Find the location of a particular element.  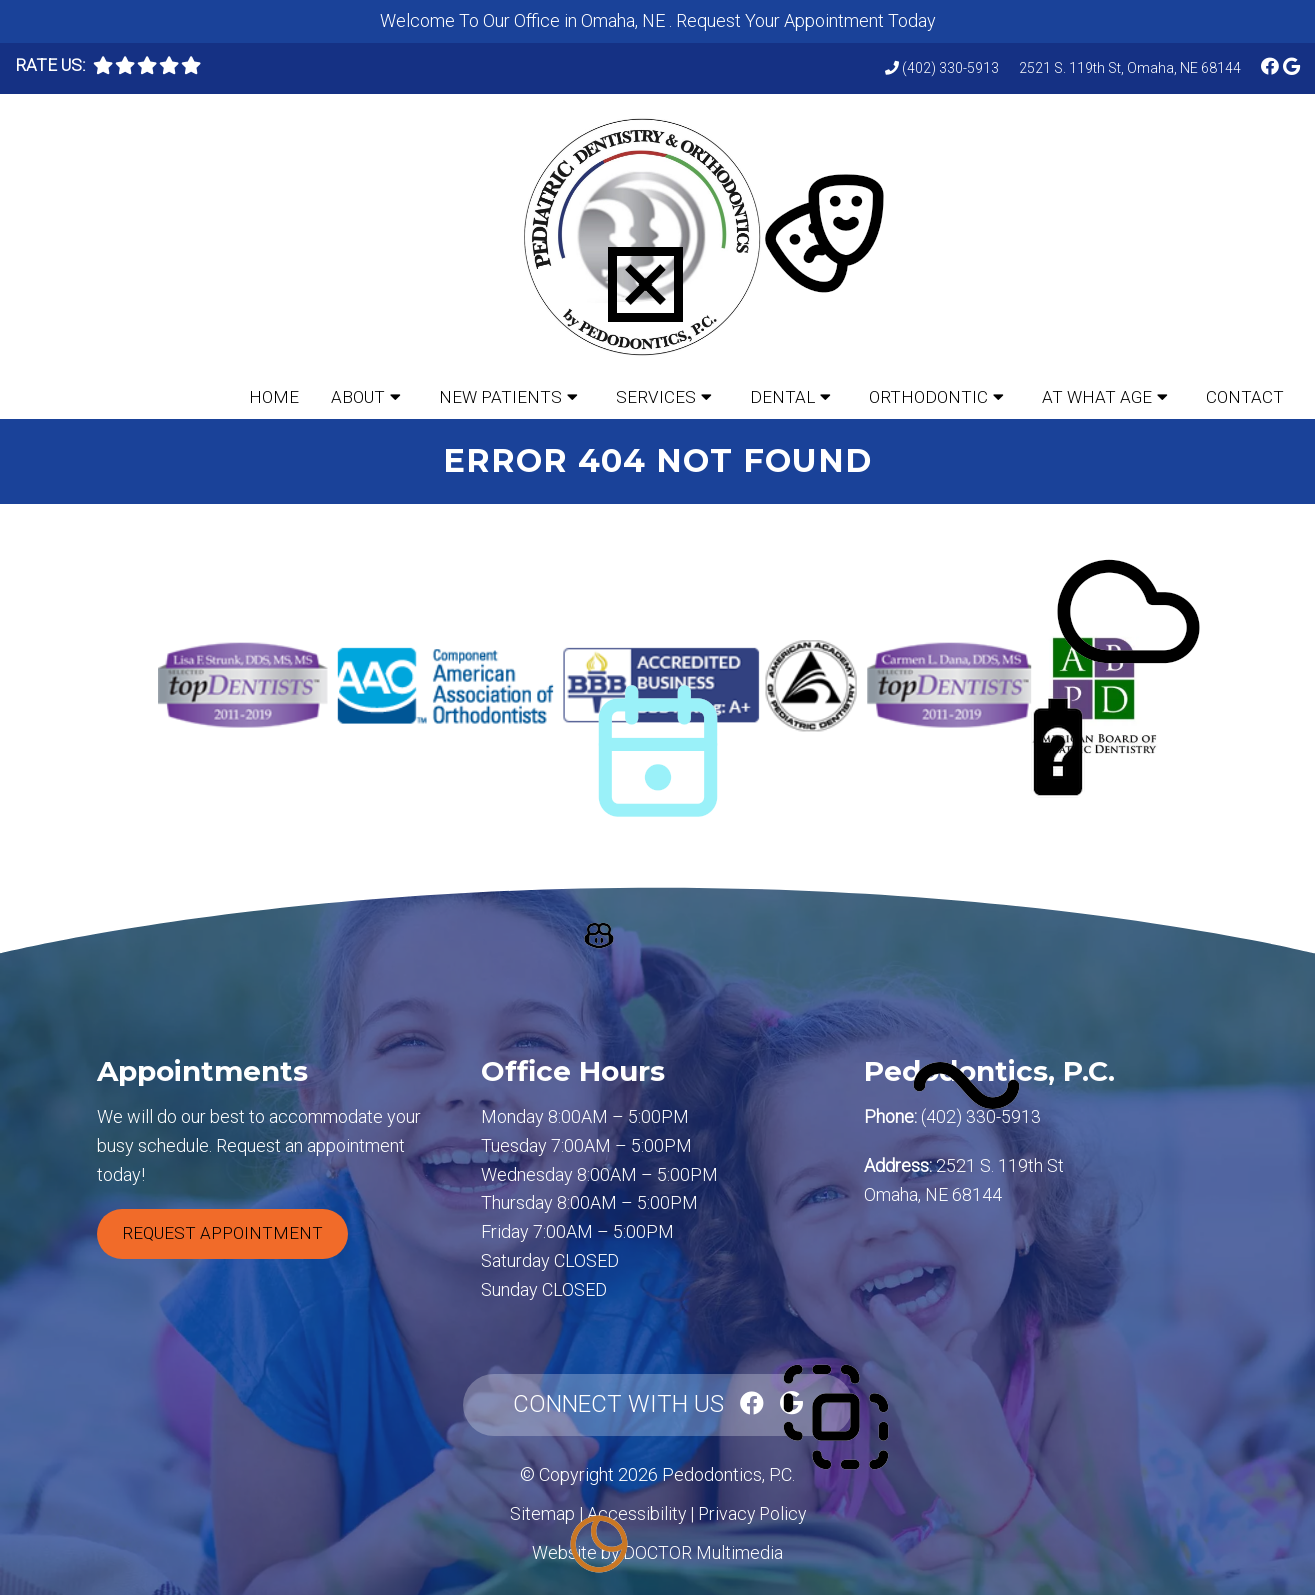

indicates approximate or similar value is located at coordinates (966, 1085).